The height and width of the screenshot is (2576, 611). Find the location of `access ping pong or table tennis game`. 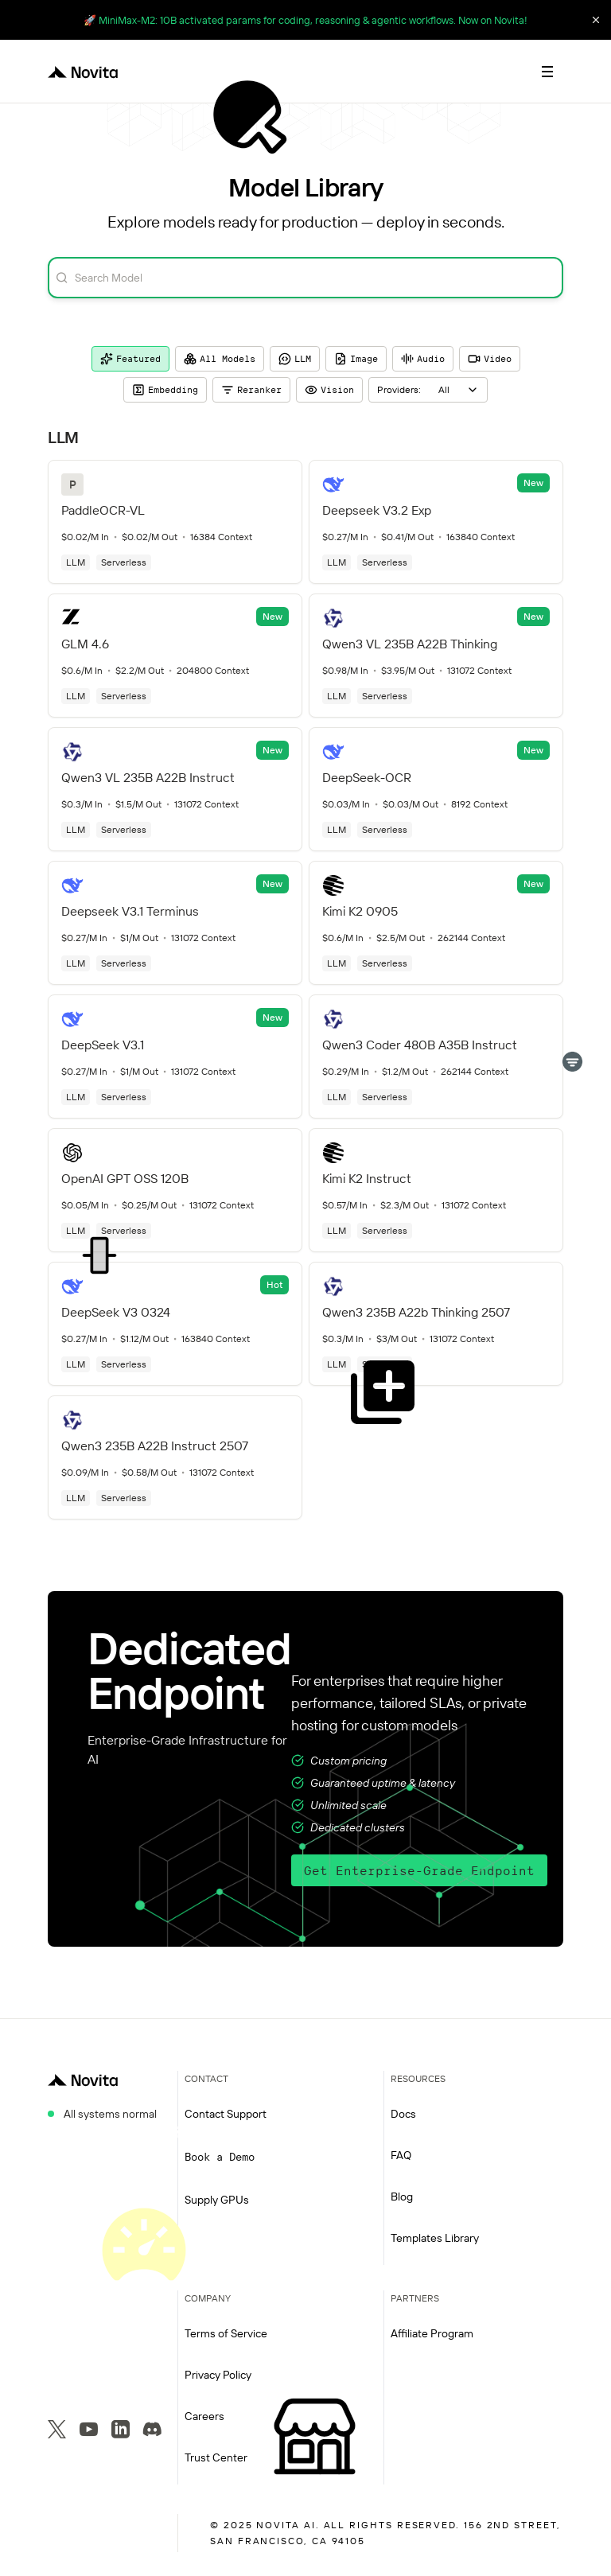

access ping pong or table tennis game is located at coordinates (248, 115).